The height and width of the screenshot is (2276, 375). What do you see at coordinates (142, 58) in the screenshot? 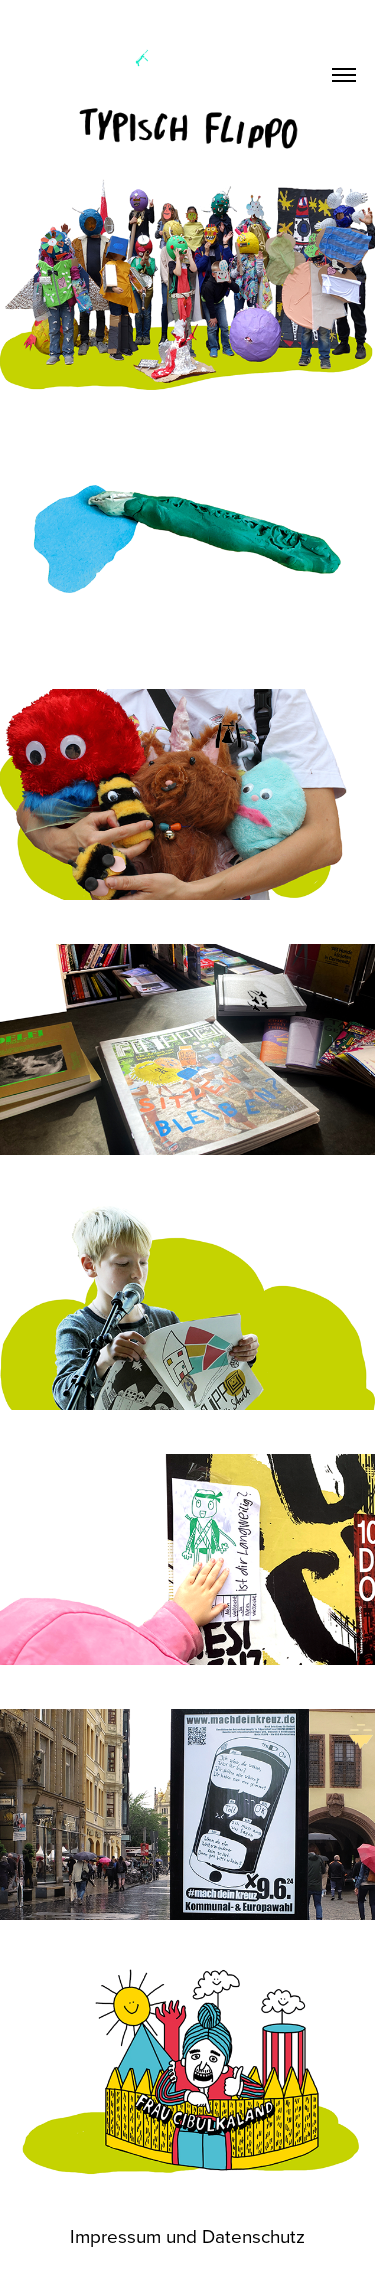
I see `select submachine gun weapon in game` at bounding box center [142, 58].